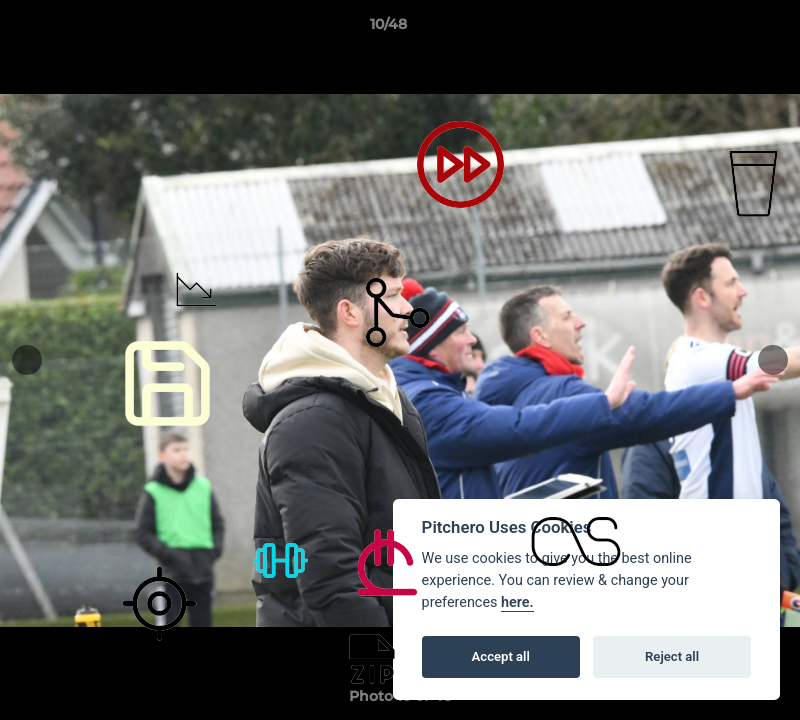  I want to click on skip forward in media playback, so click(460, 164).